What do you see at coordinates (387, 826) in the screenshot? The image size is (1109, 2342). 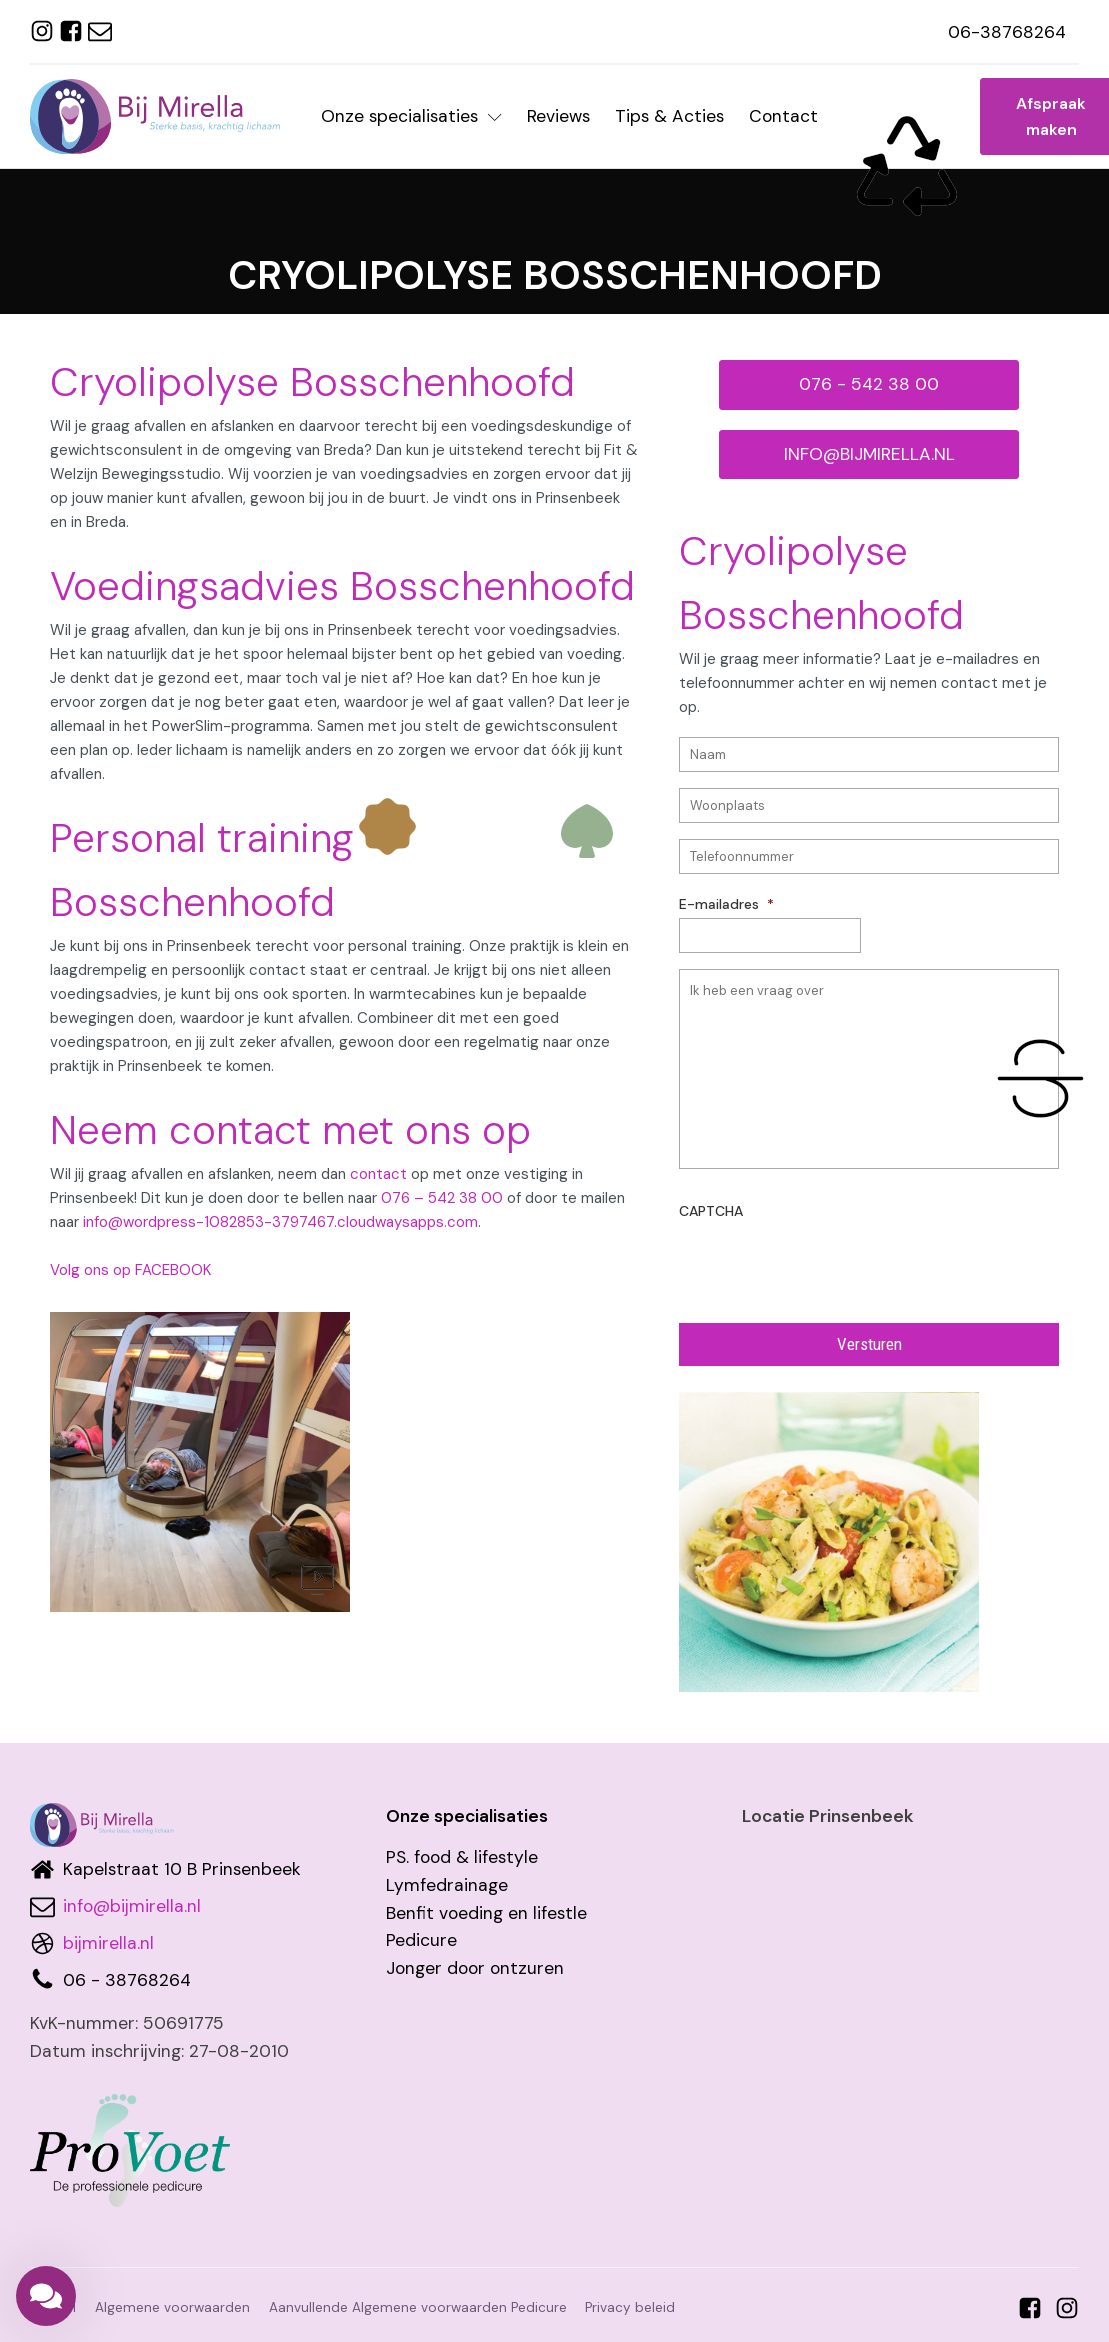 I see `indicates a verified or certified status` at bounding box center [387, 826].